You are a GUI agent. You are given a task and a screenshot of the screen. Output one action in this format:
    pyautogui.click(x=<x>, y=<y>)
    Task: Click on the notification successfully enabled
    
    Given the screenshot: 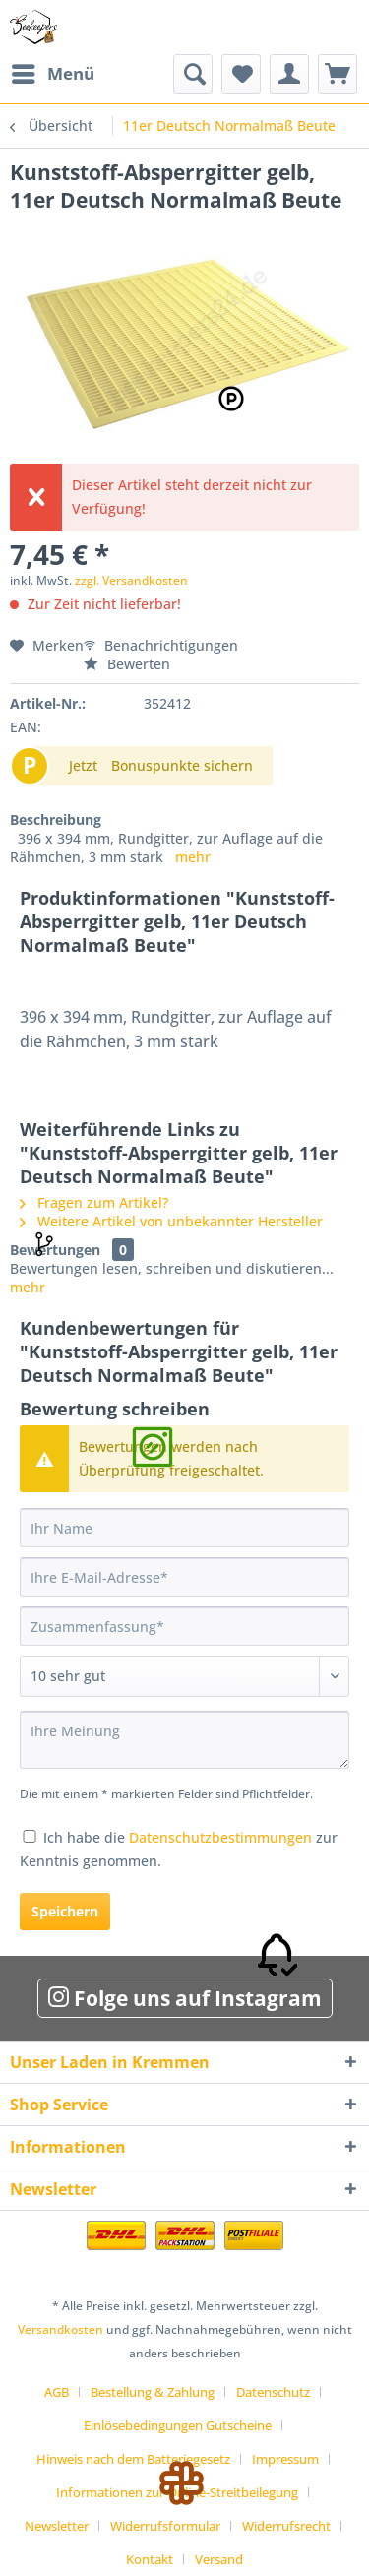 What is the action you would take?
    pyautogui.click(x=277, y=1955)
    